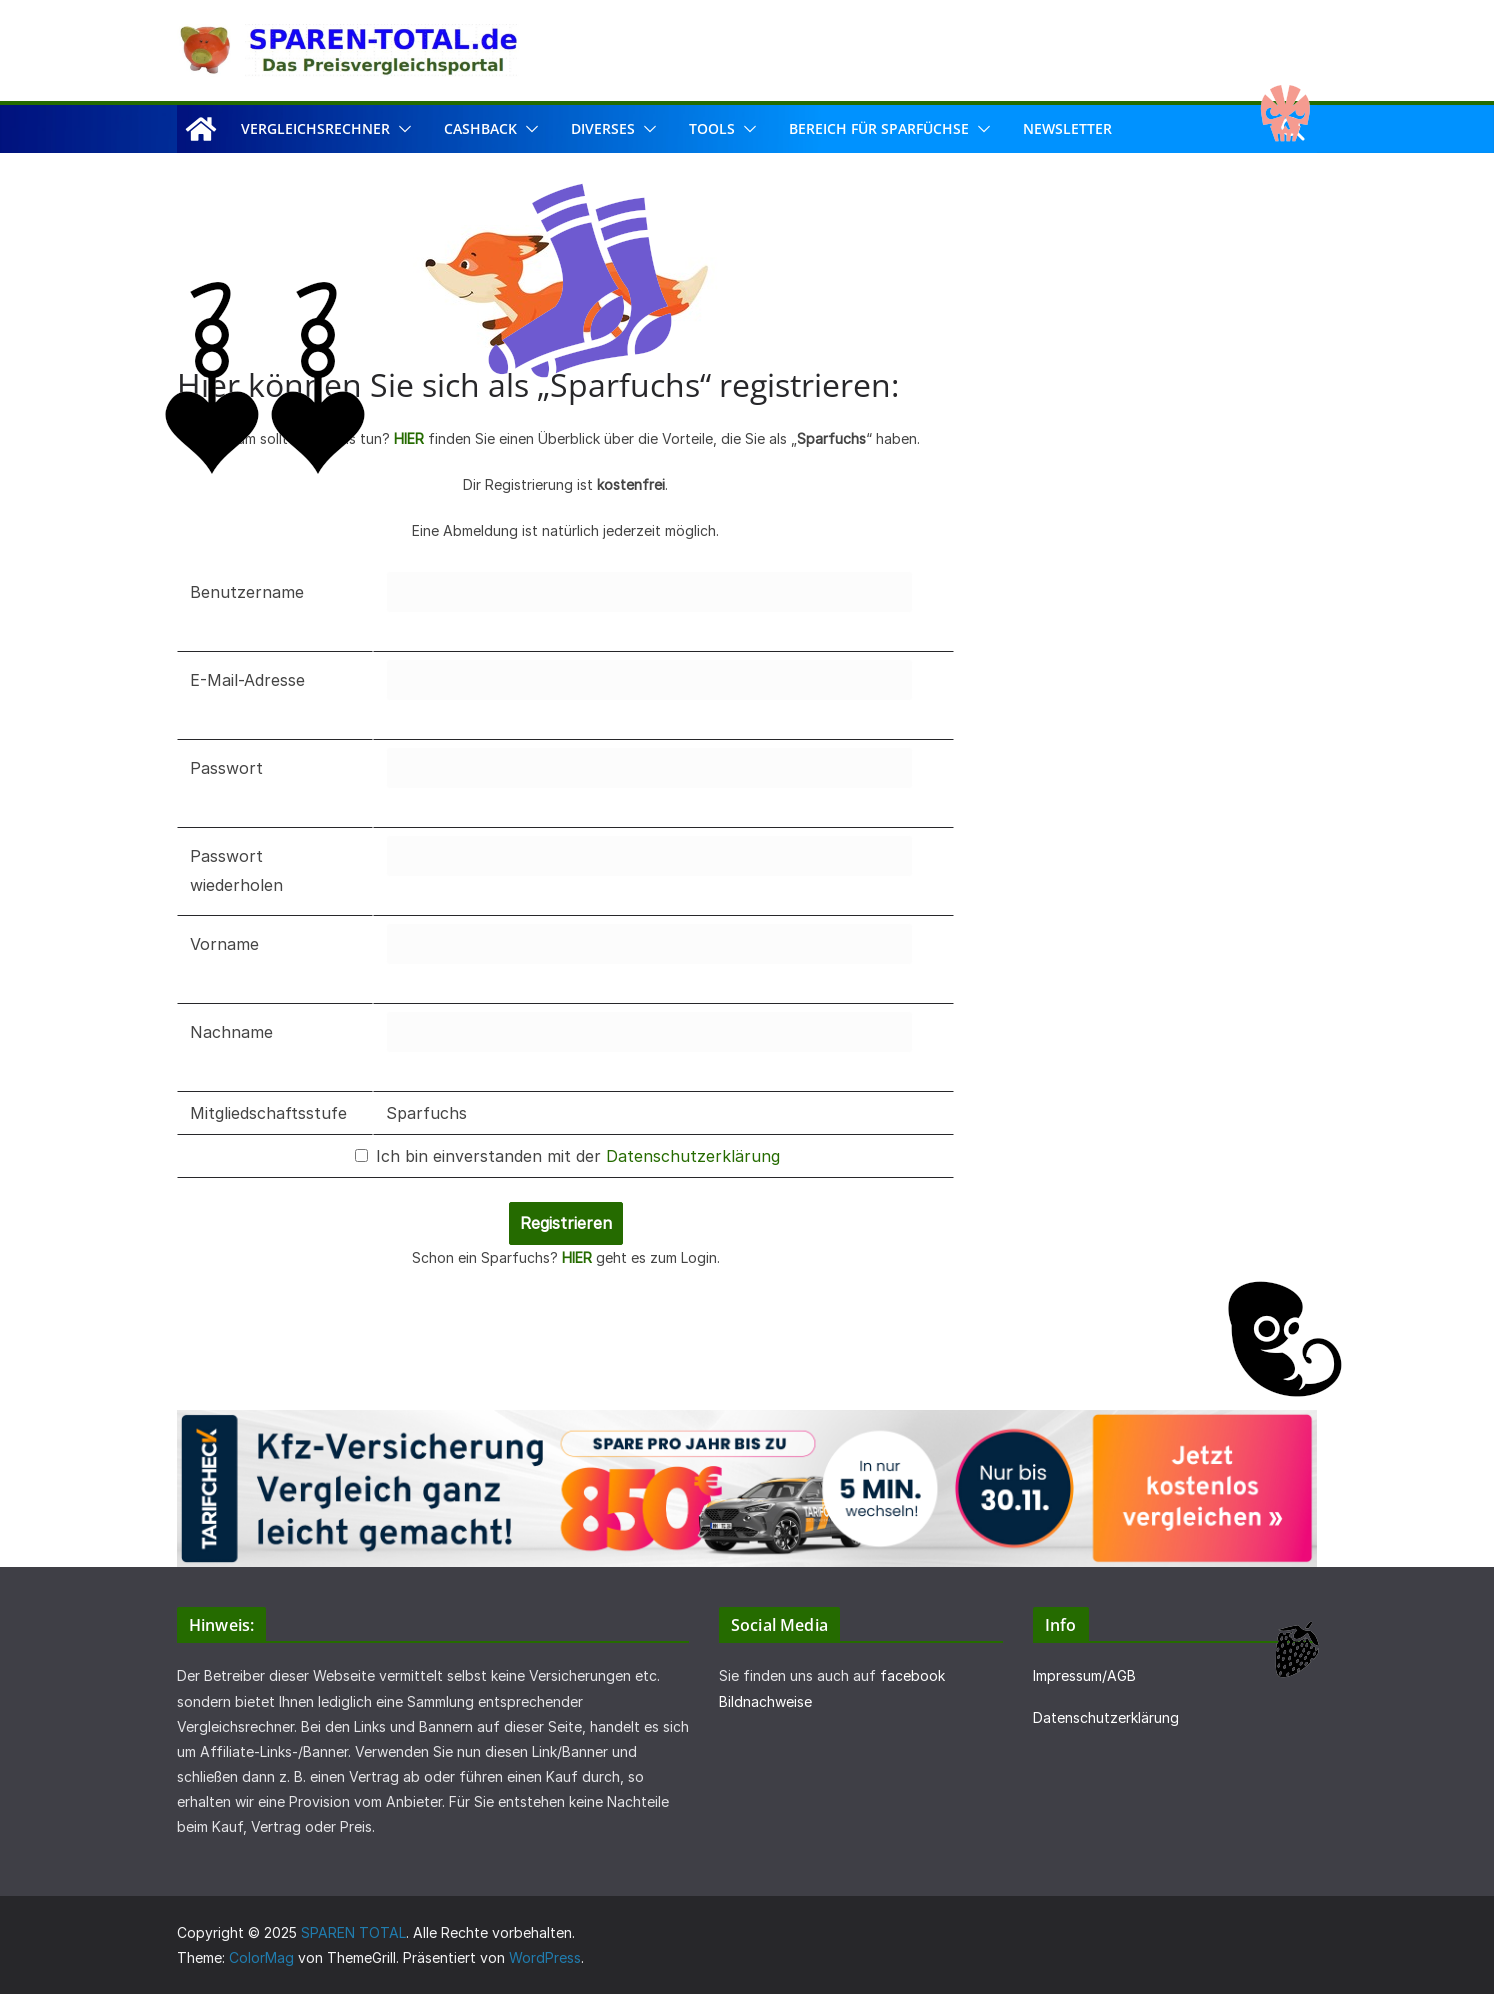  I want to click on browse heart-shaped earrings in jewelry collection, so click(265, 378).